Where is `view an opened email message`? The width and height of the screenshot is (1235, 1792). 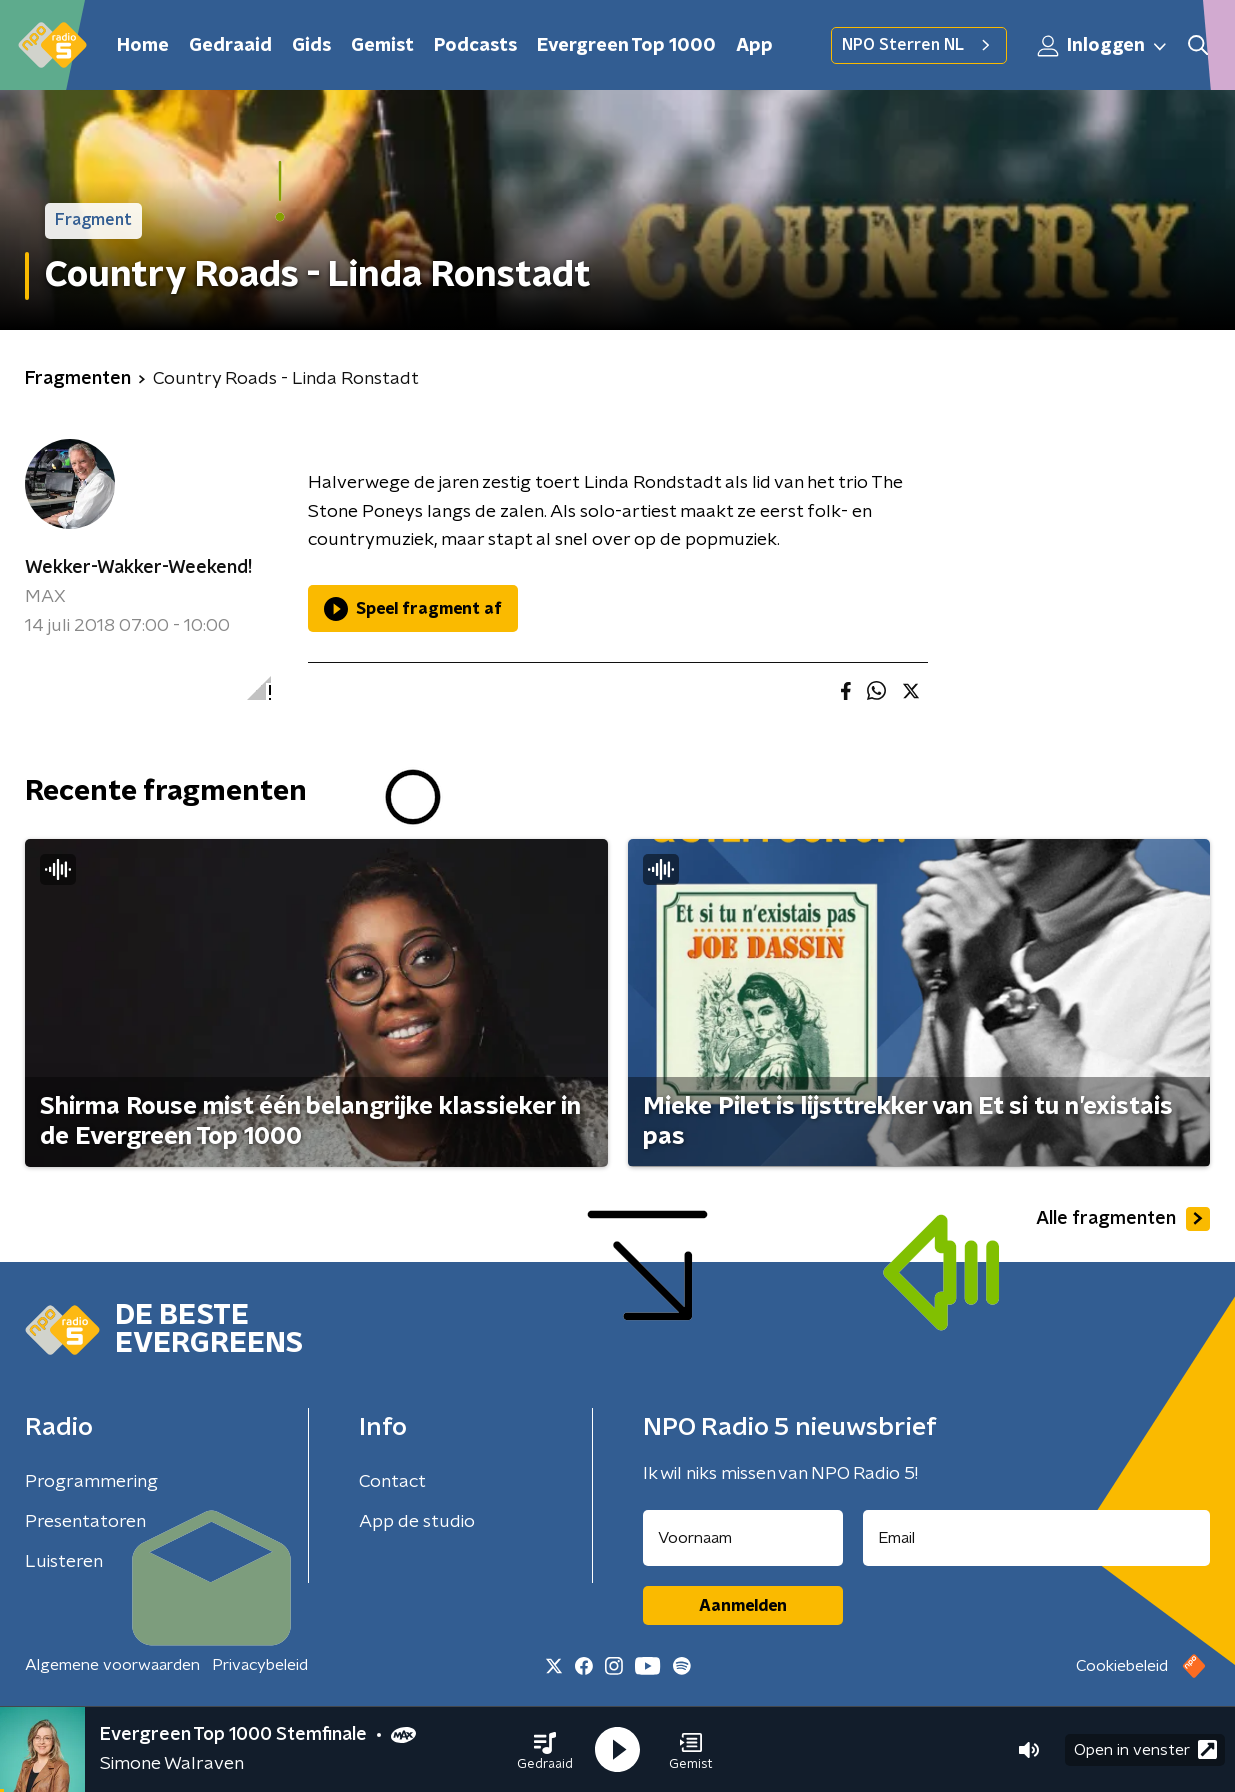
view an opened email message is located at coordinates (211, 1578).